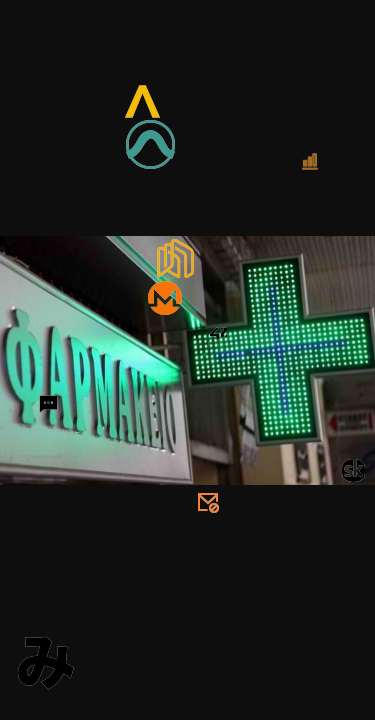 This screenshot has height=720, width=375. I want to click on visit teratail programming Q&A community, so click(142, 101).